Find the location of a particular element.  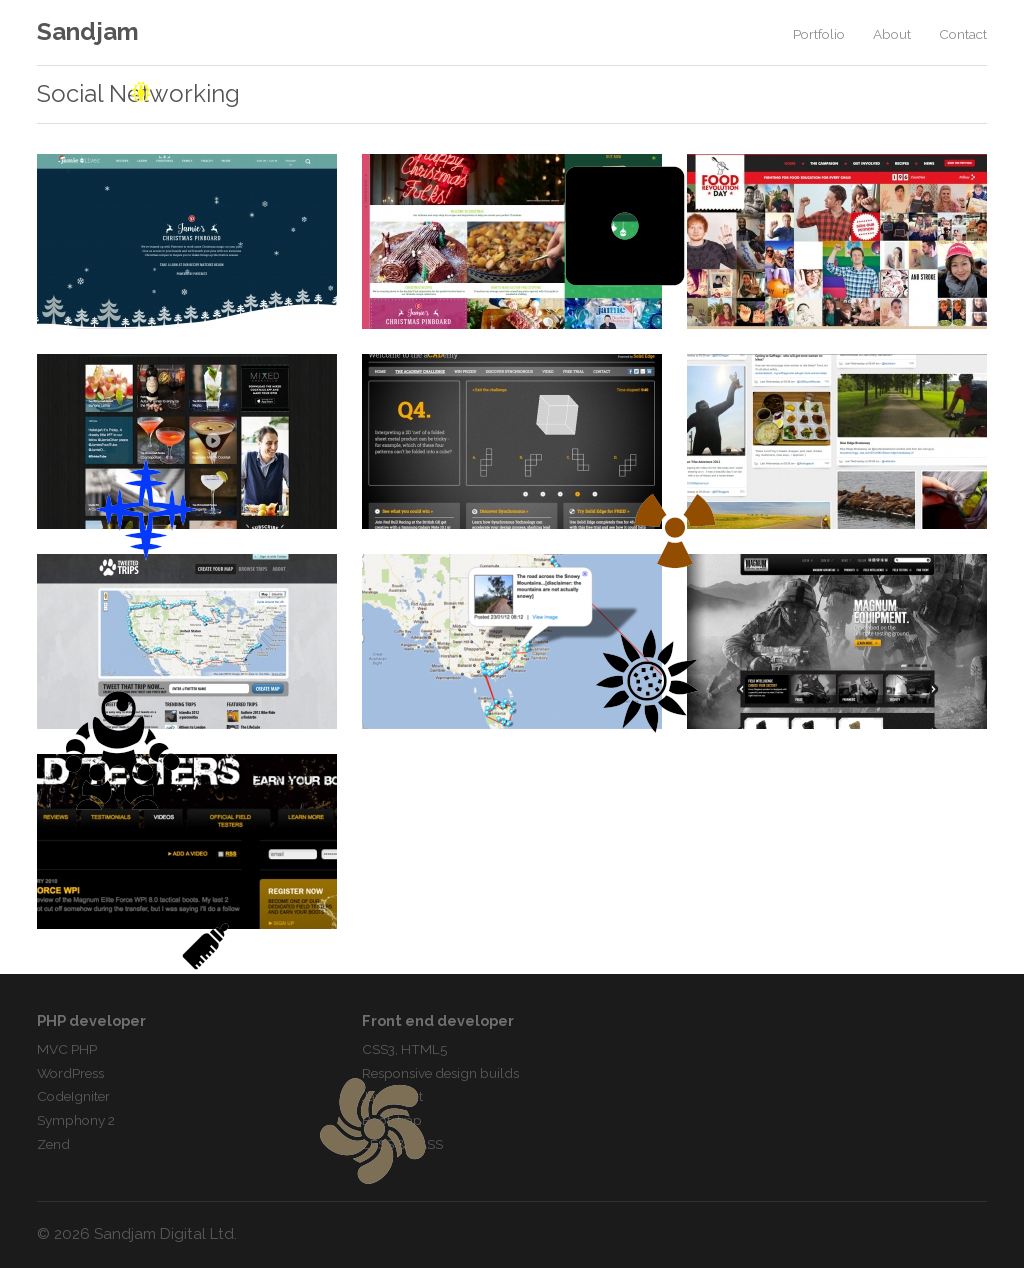

indicates a garden or farming feature in a game is located at coordinates (647, 681).